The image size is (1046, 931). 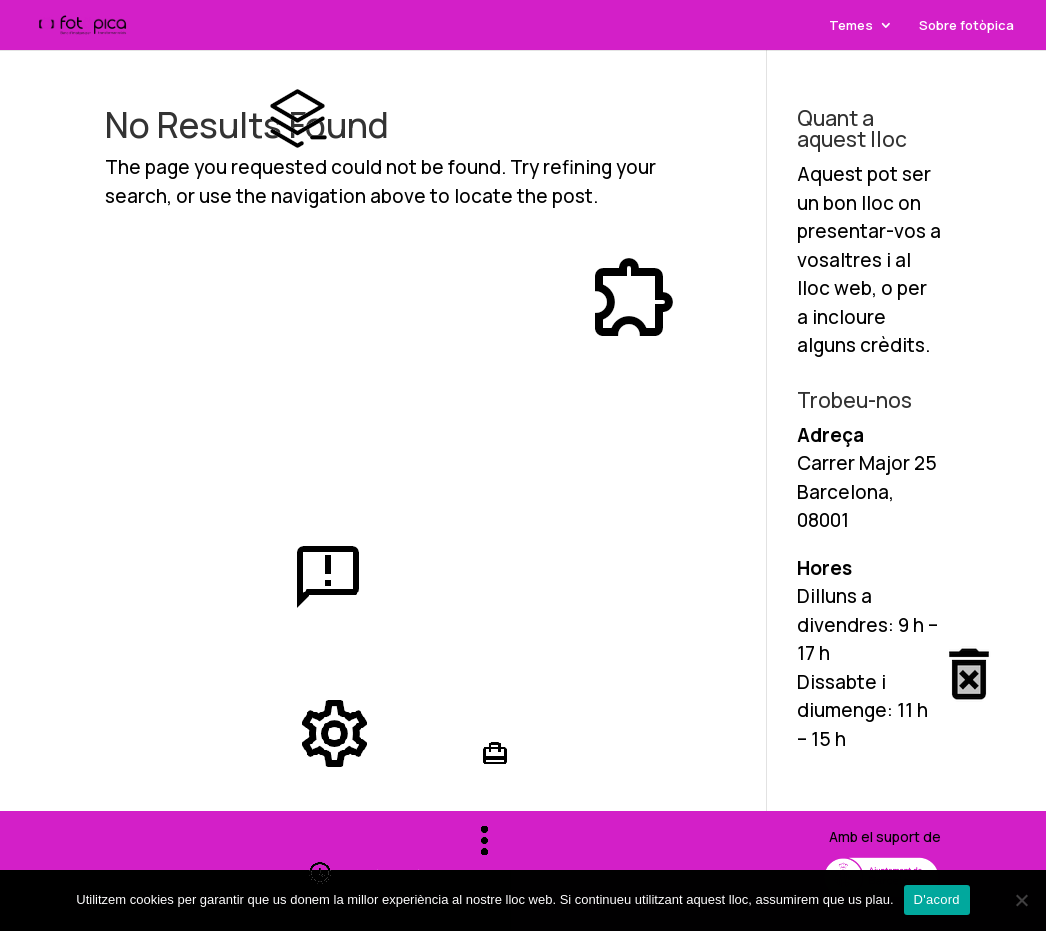 What do you see at coordinates (969, 674) in the screenshot?
I see `permanently delete an item` at bounding box center [969, 674].